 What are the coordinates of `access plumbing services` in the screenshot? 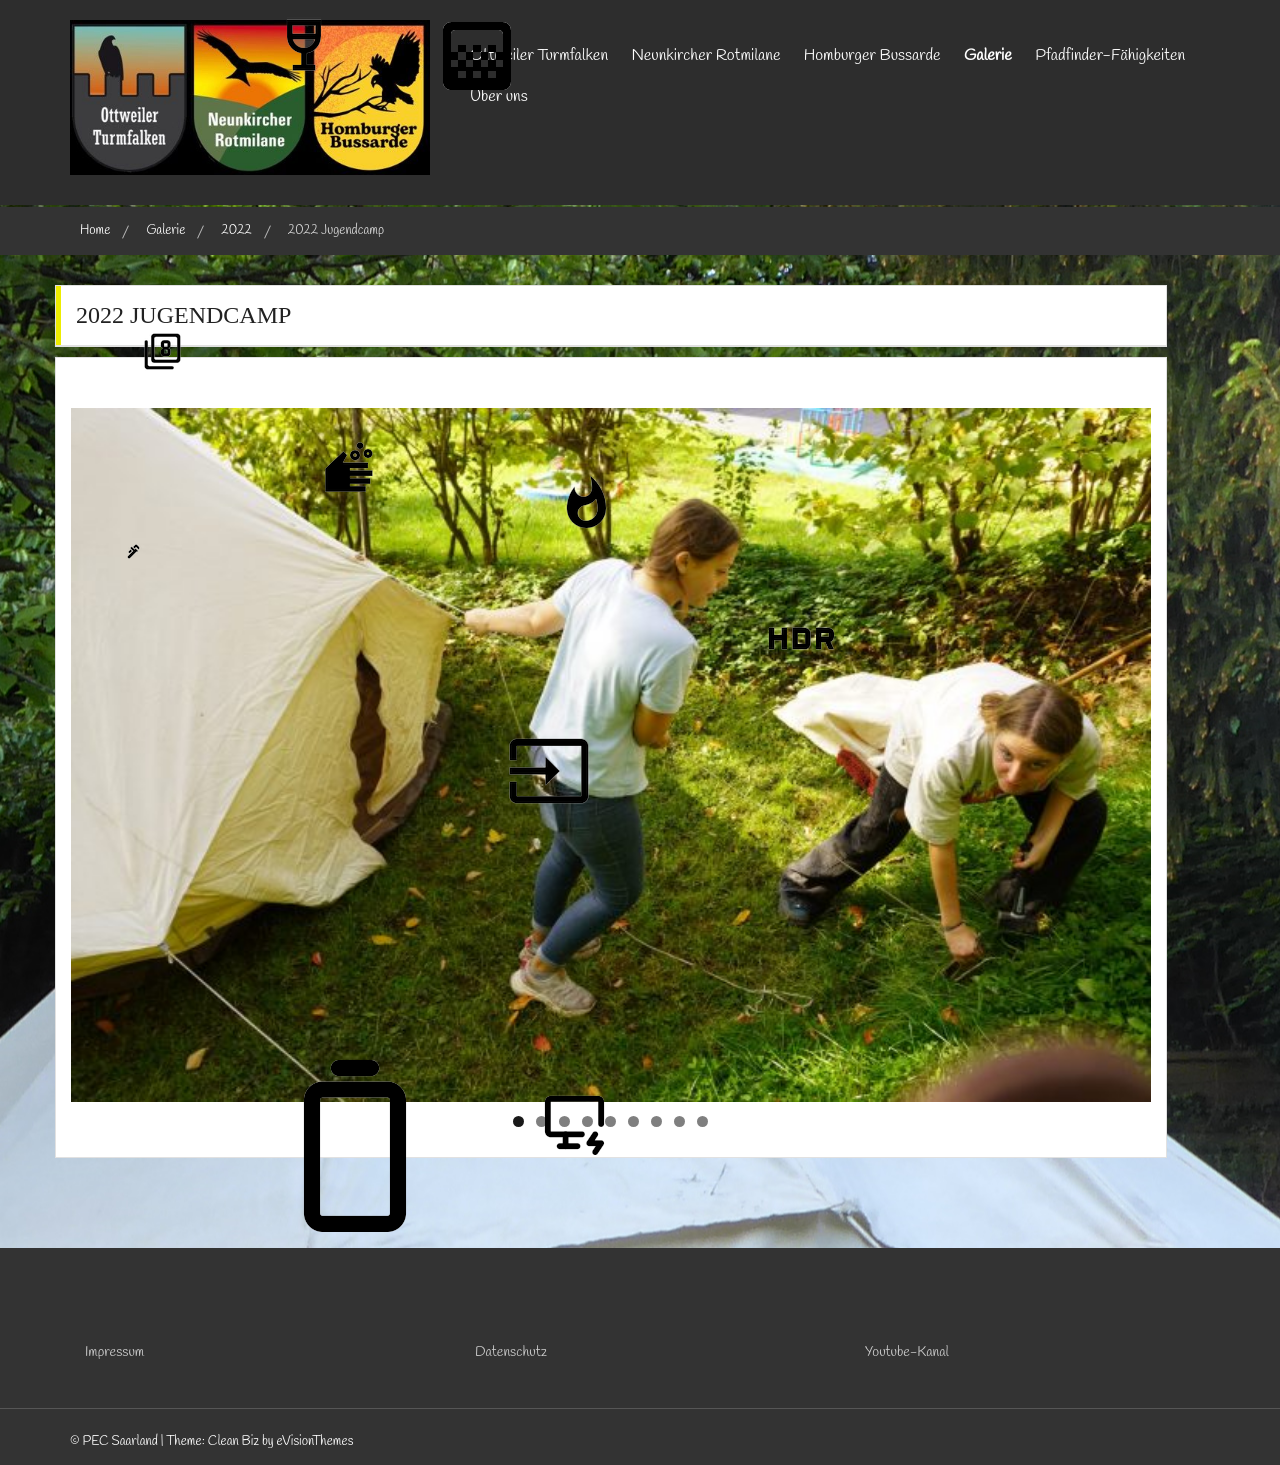 It's located at (133, 551).